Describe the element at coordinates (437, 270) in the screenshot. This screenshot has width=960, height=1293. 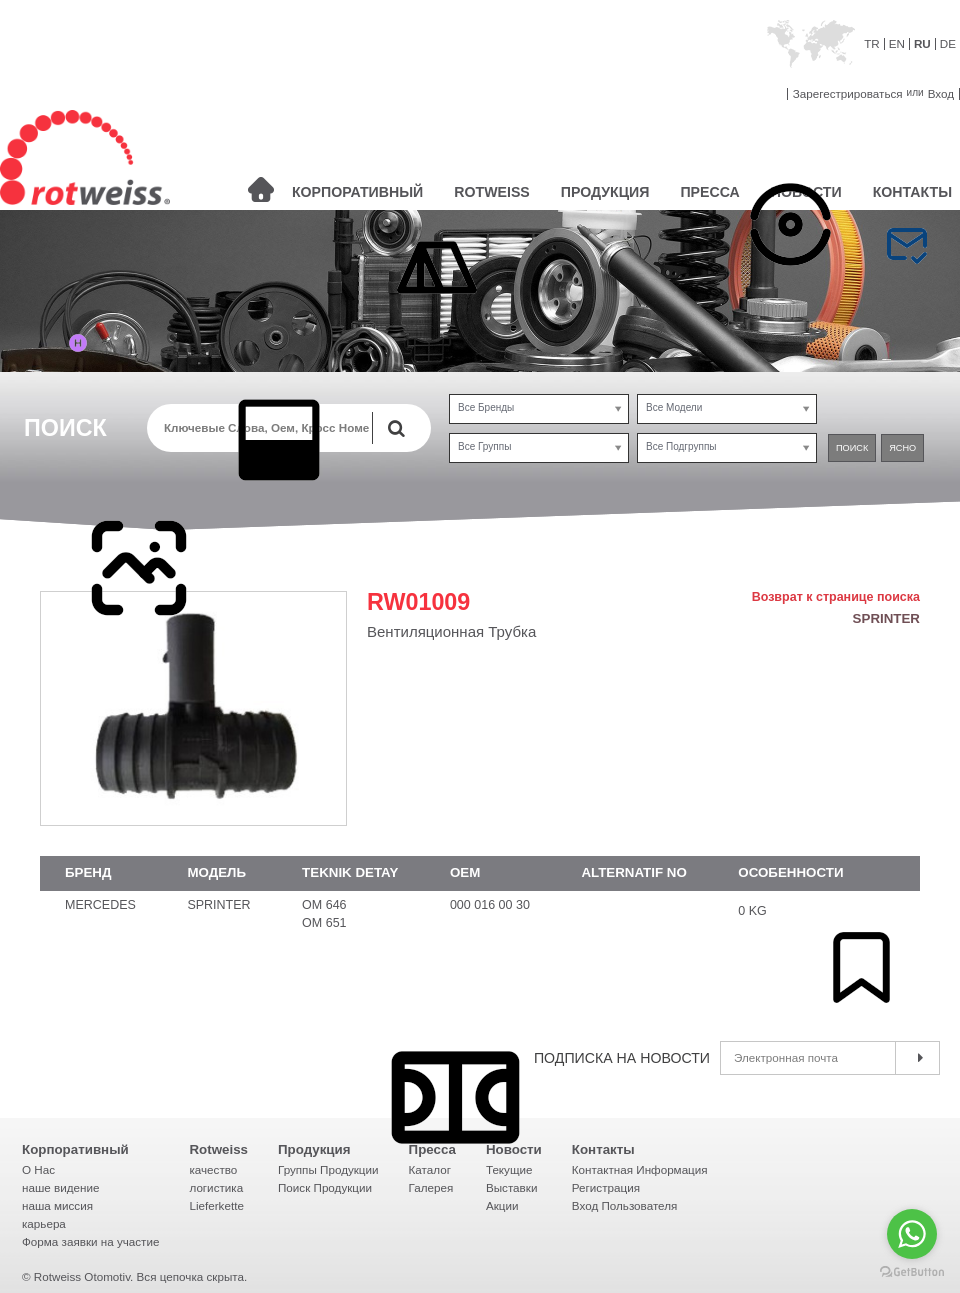
I see `access camping or outdoor activity features` at that location.